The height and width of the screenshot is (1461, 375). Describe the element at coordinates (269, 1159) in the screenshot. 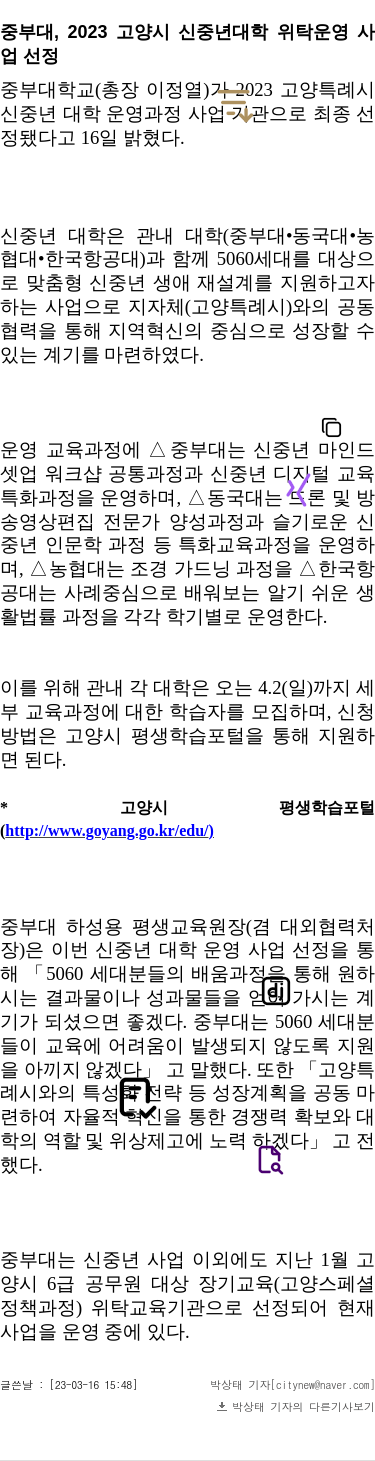

I see `search within a document` at that location.